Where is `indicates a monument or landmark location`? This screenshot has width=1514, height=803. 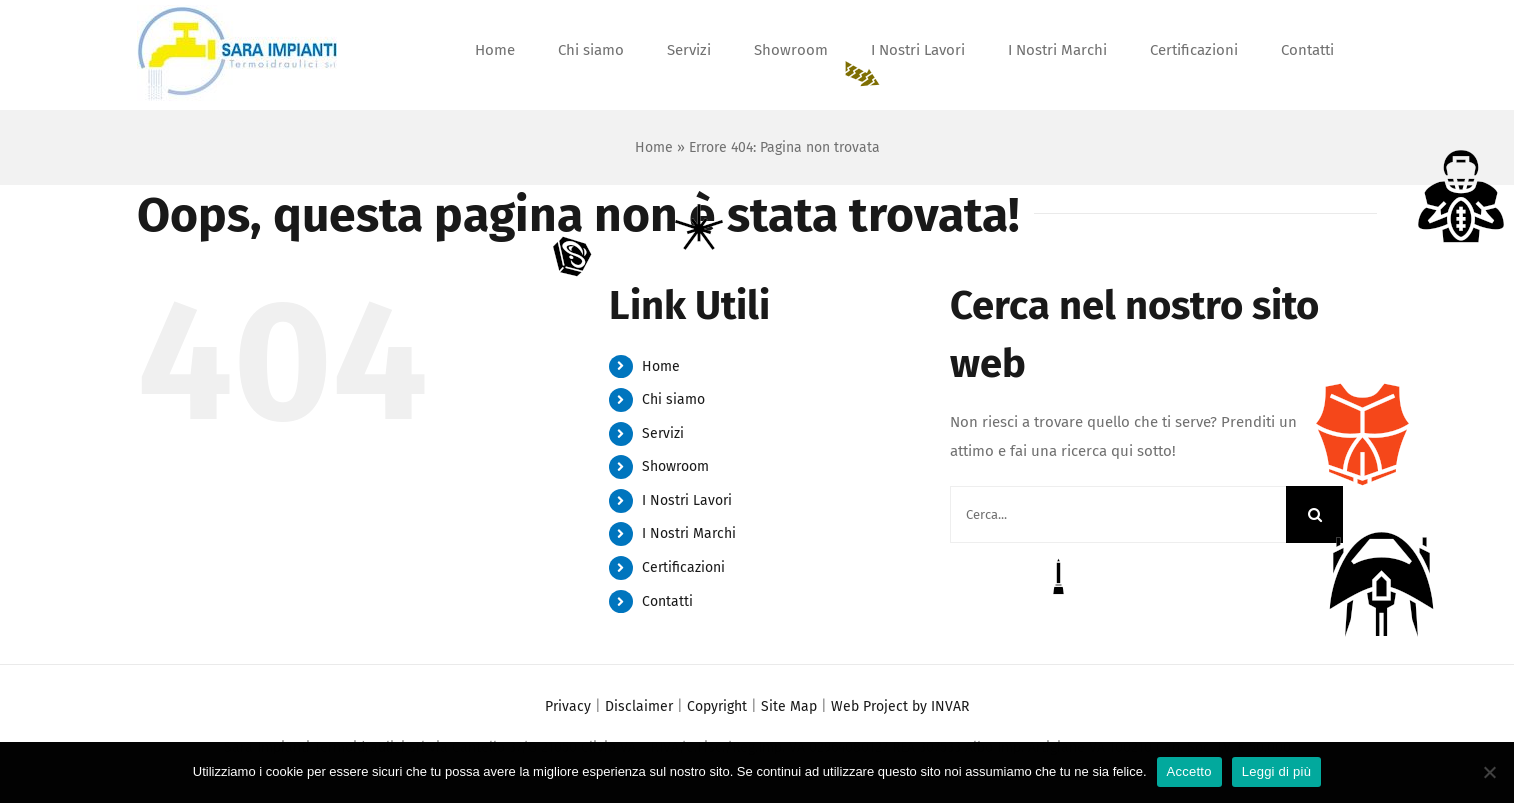
indicates a monument or landmark location is located at coordinates (1058, 576).